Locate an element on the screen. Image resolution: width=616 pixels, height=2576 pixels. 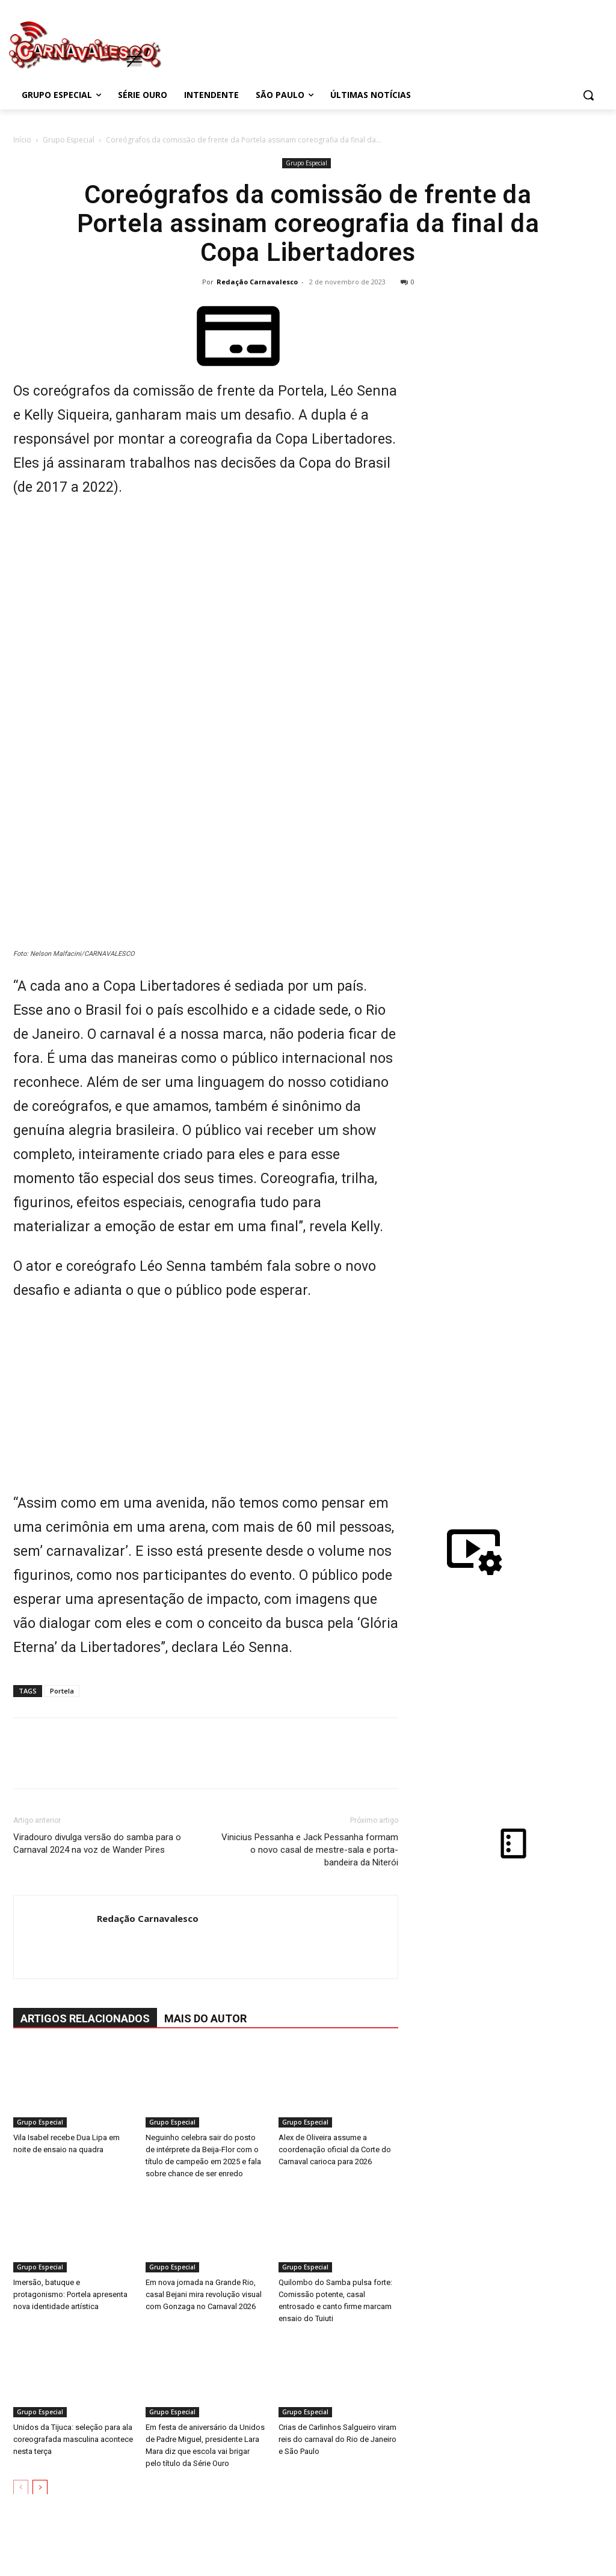
view or open film script is located at coordinates (513, 1843).